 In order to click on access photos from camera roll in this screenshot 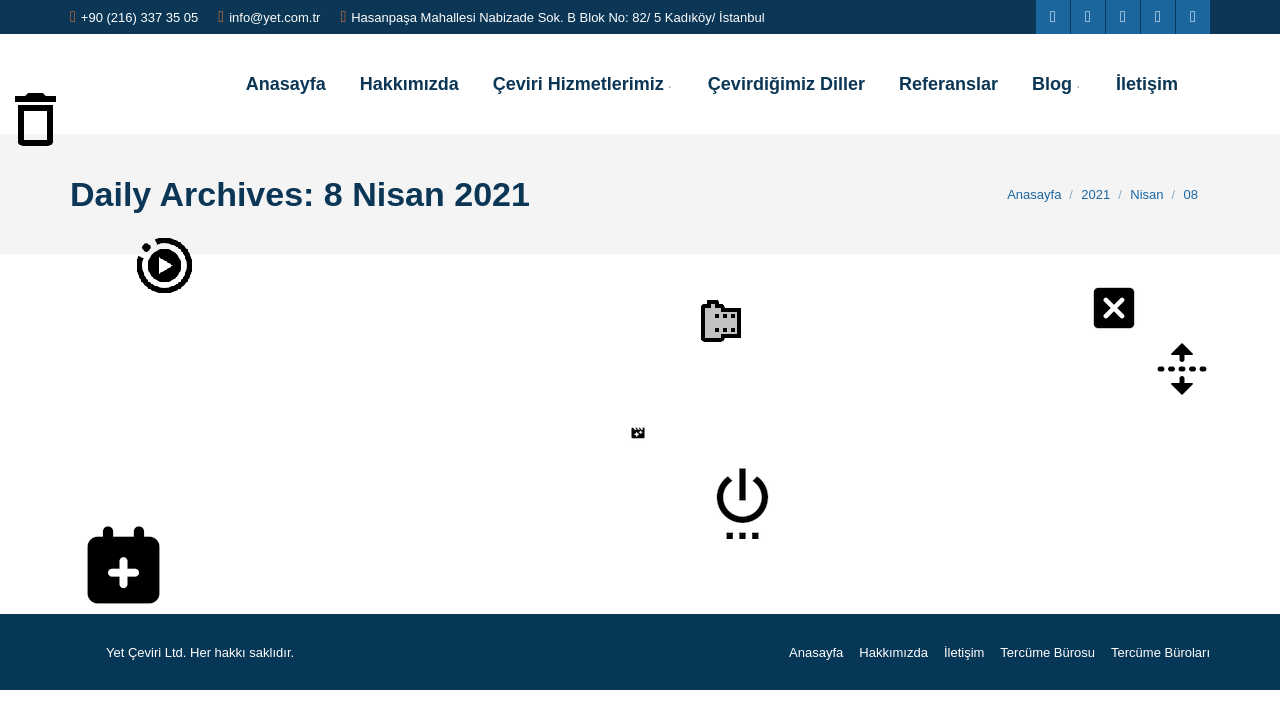, I will do `click(721, 322)`.